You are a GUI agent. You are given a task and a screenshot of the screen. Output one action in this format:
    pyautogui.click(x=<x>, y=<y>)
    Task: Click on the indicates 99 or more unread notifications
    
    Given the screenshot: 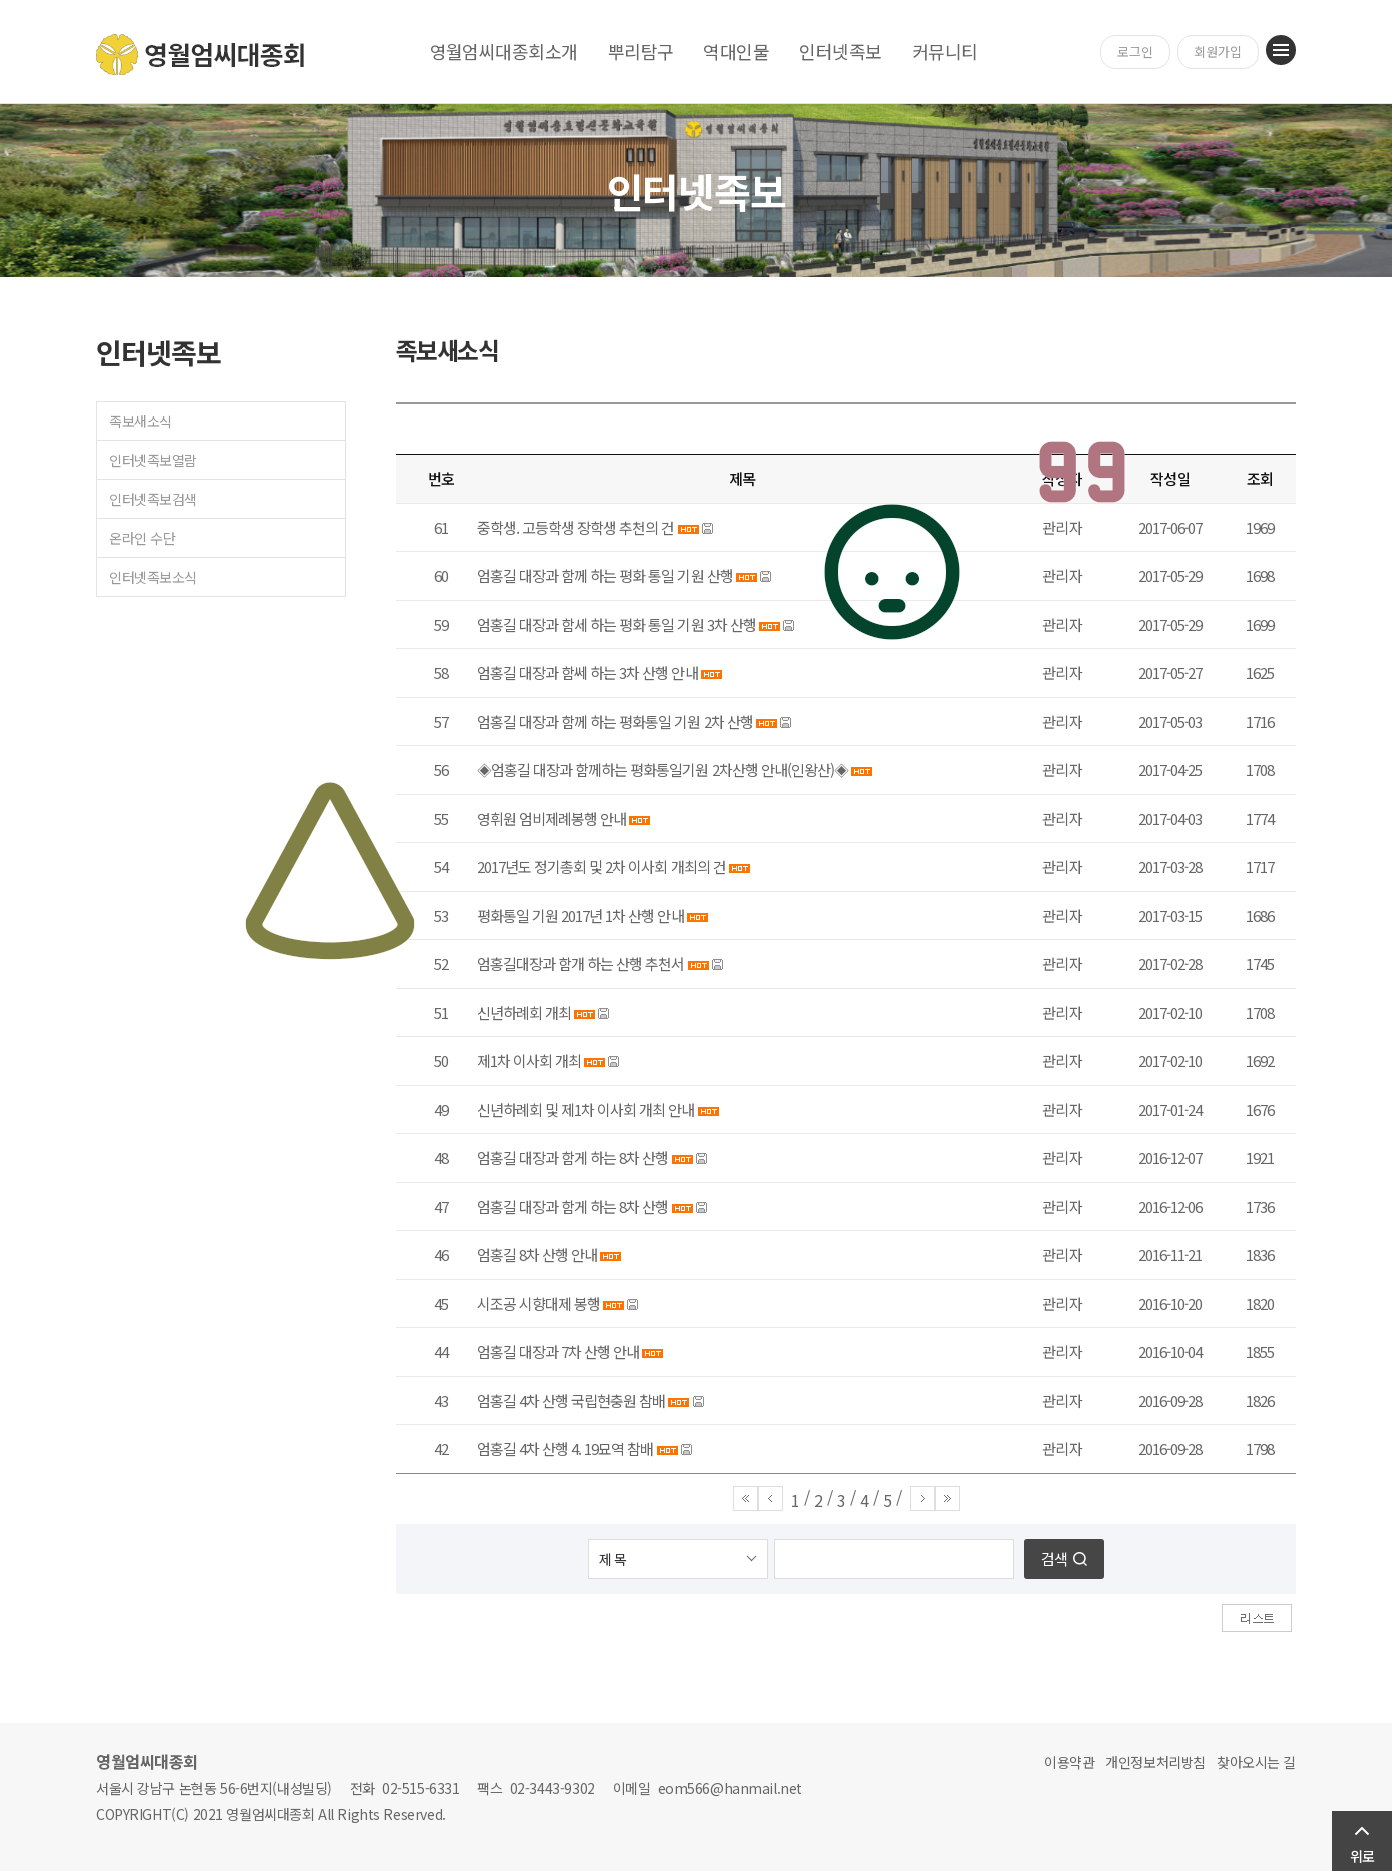 What is the action you would take?
    pyautogui.click(x=1082, y=472)
    